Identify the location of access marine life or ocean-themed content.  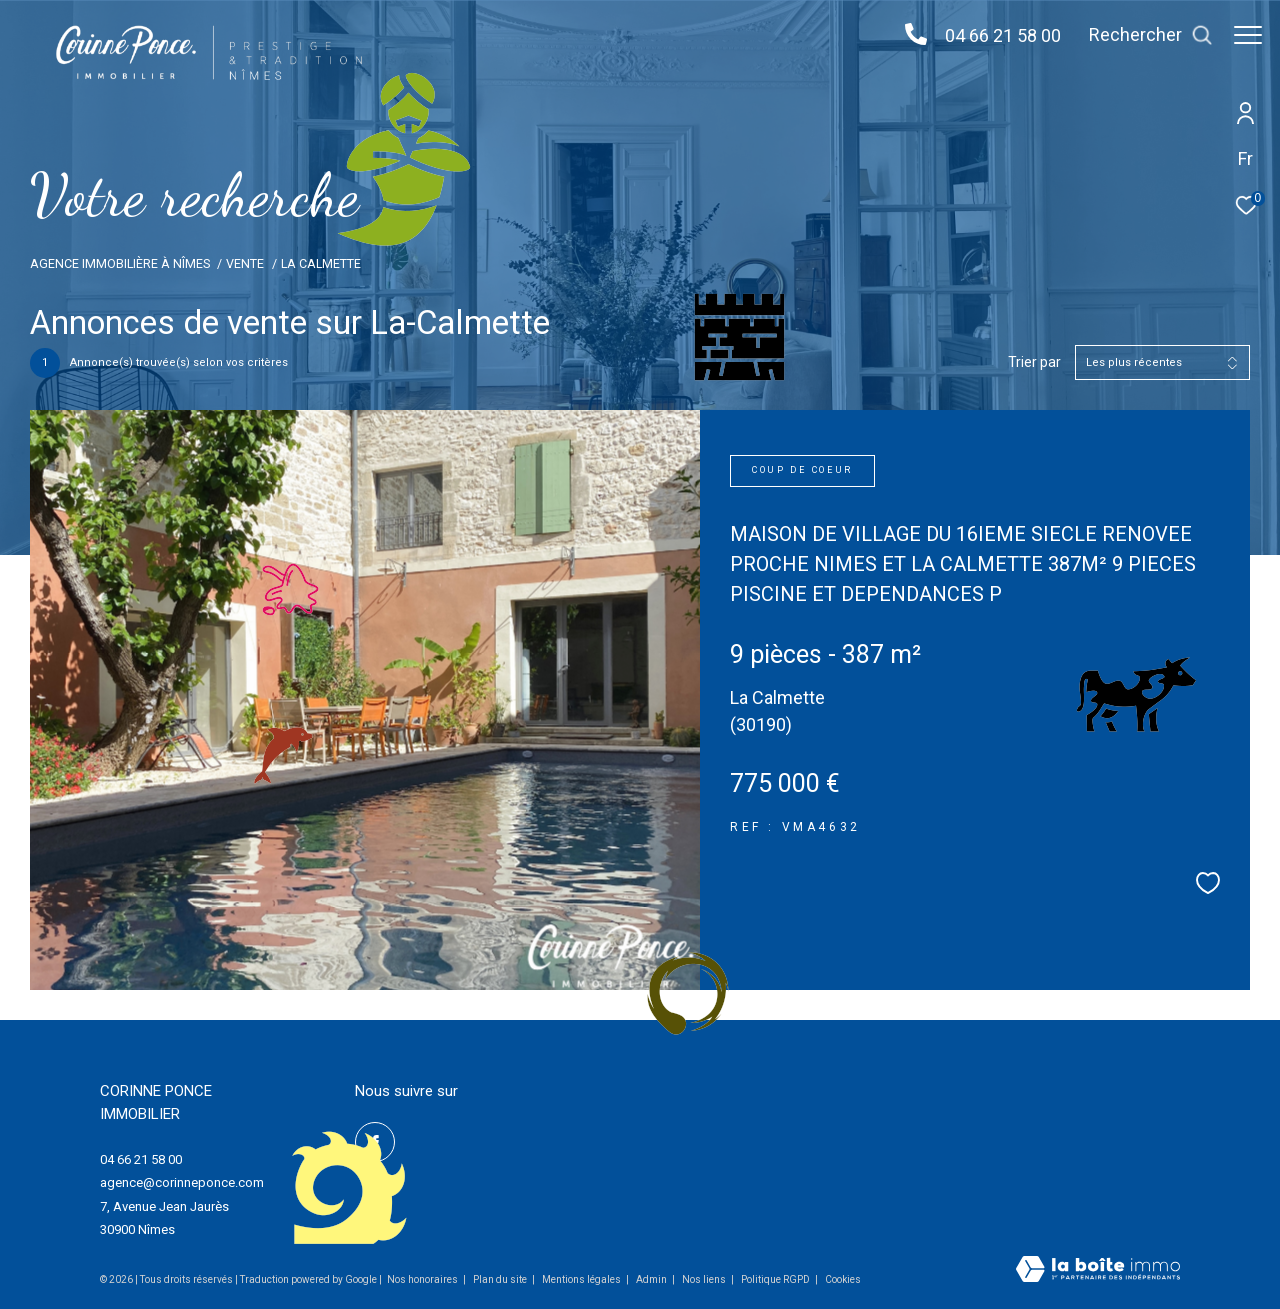
(283, 755).